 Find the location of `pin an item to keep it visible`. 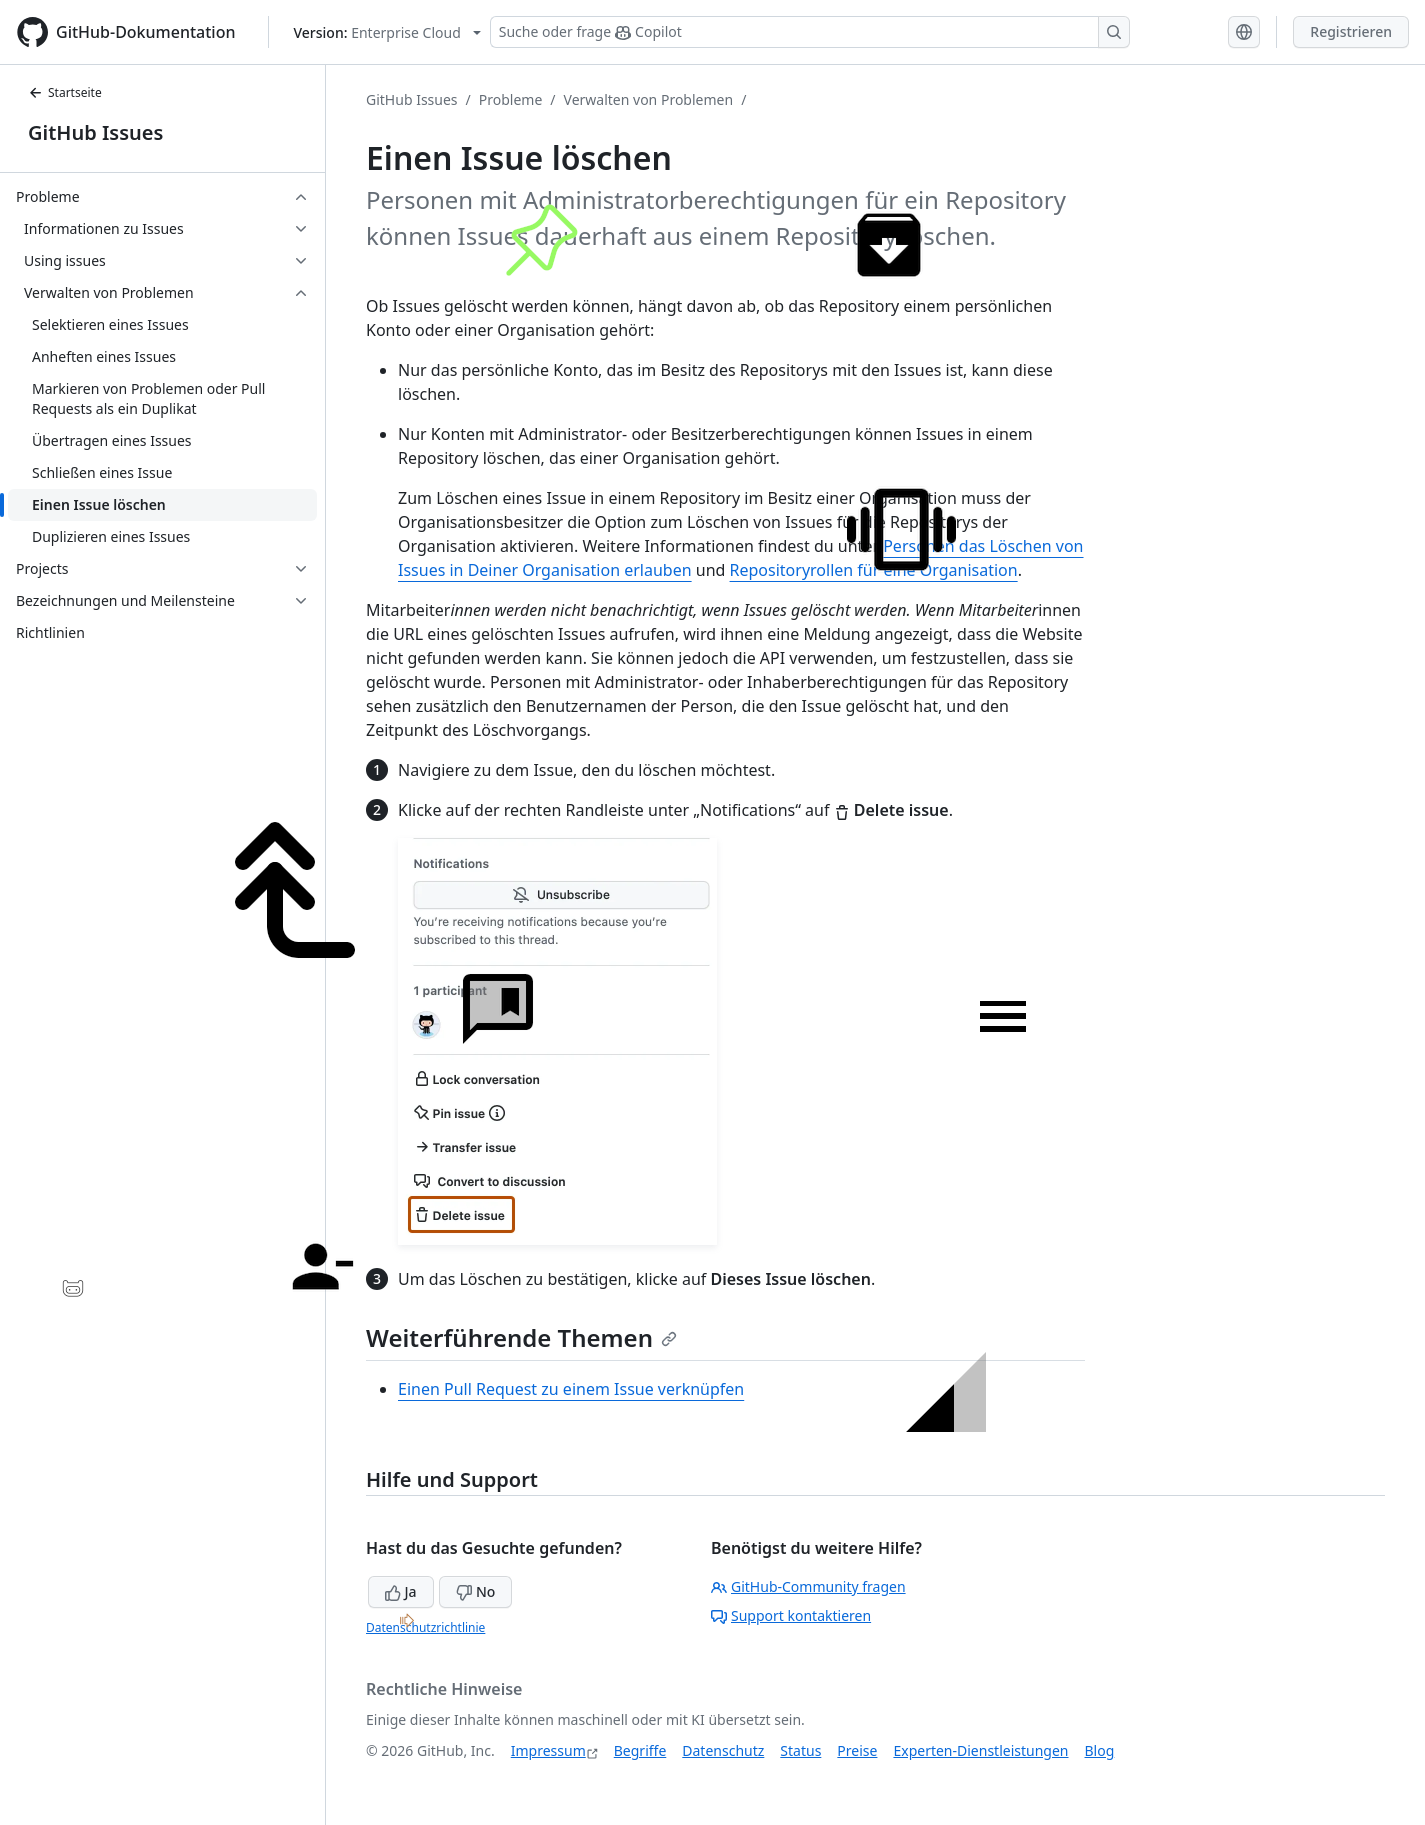

pin an item to keep it visible is located at coordinates (540, 242).